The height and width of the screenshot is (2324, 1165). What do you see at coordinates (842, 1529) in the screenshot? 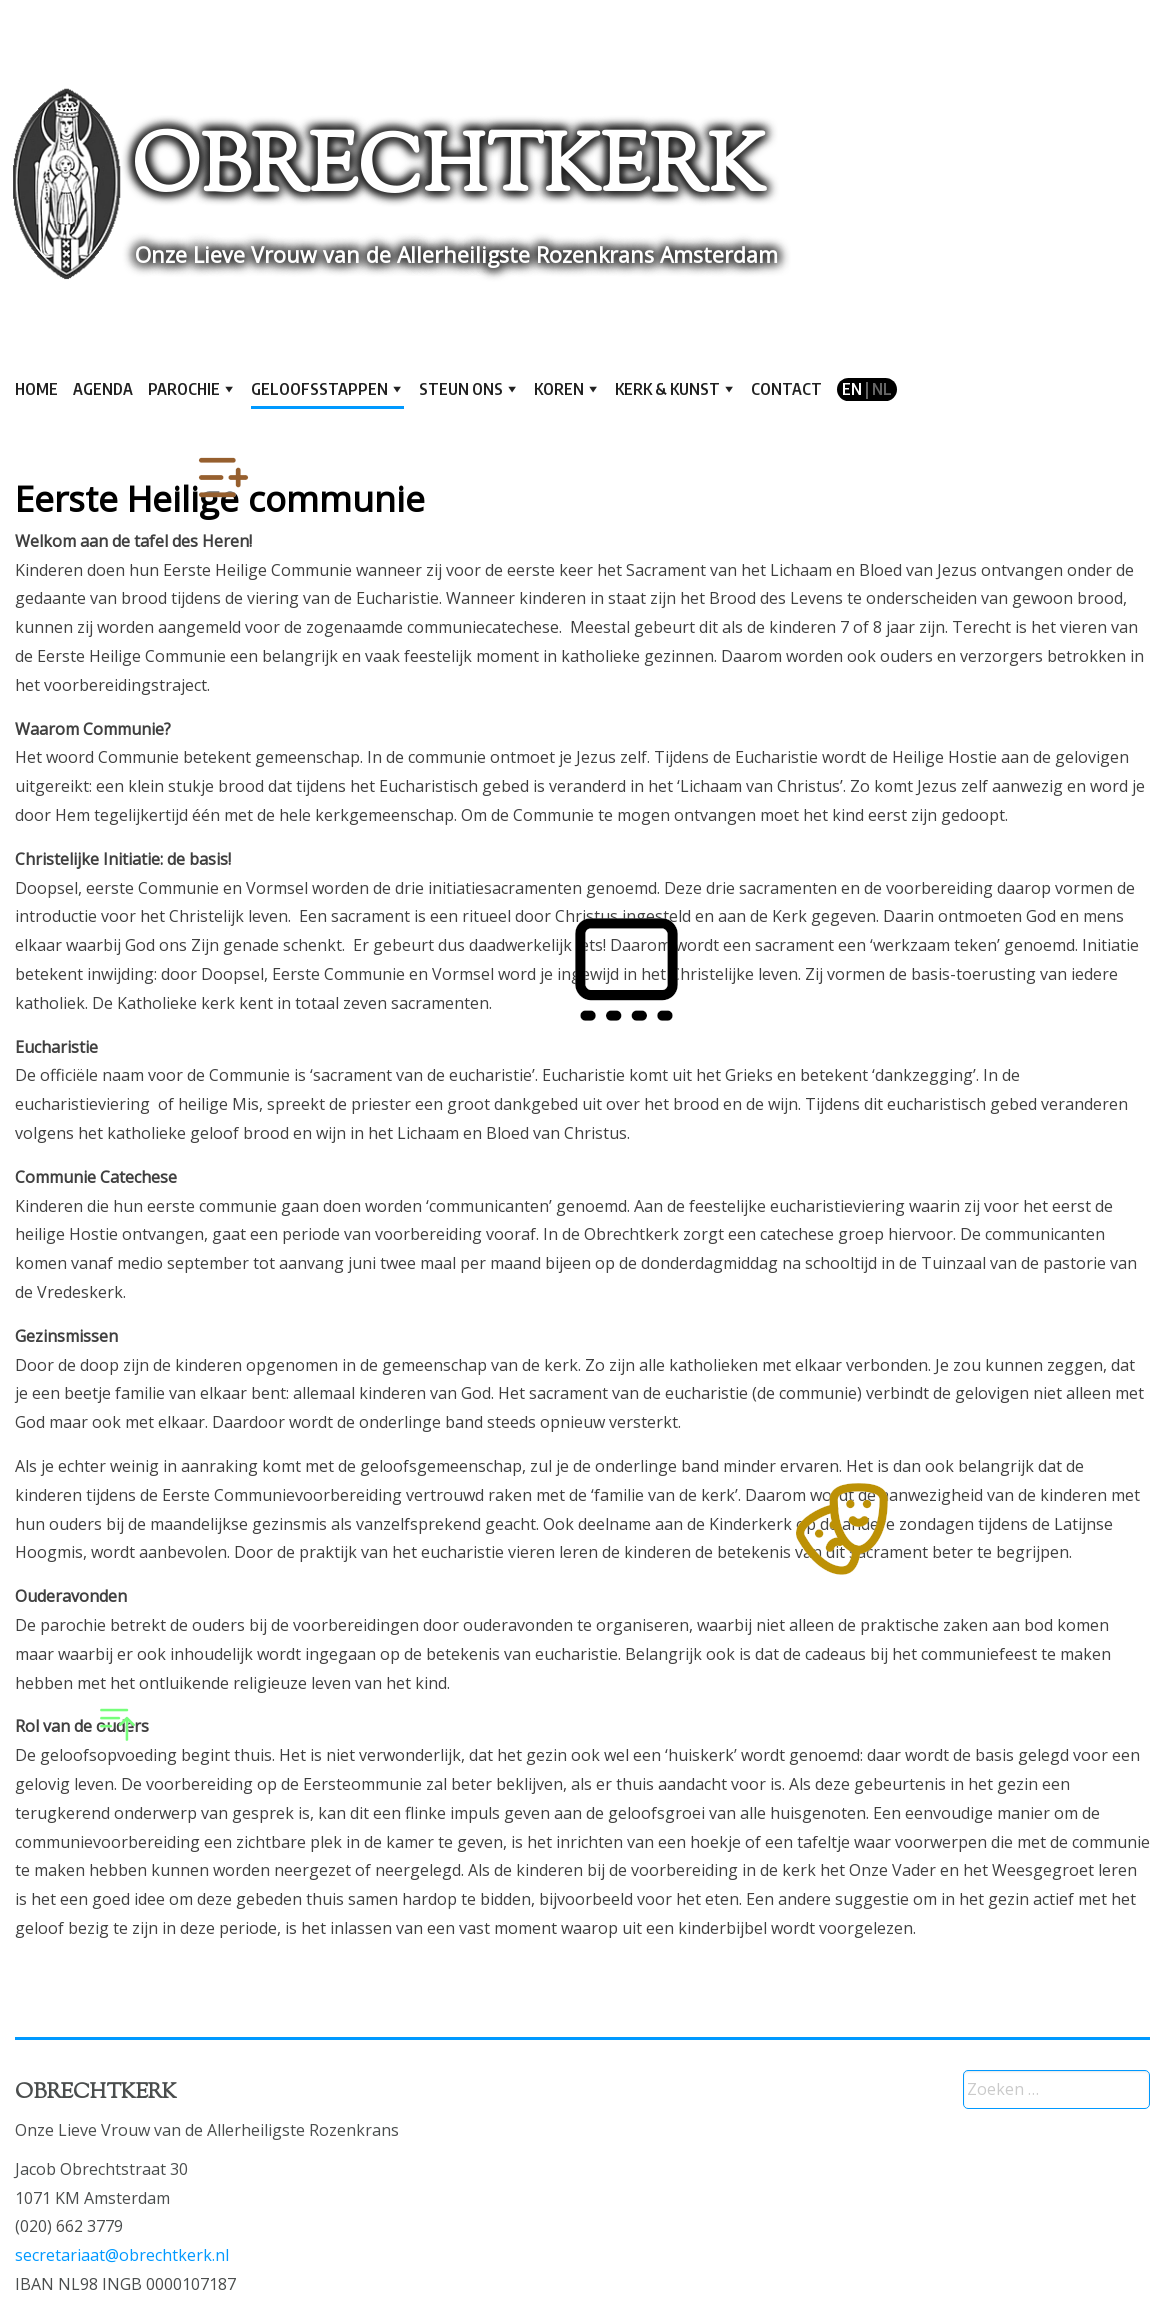
I see `access theater or entertainment content` at bounding box center [842, 1529].